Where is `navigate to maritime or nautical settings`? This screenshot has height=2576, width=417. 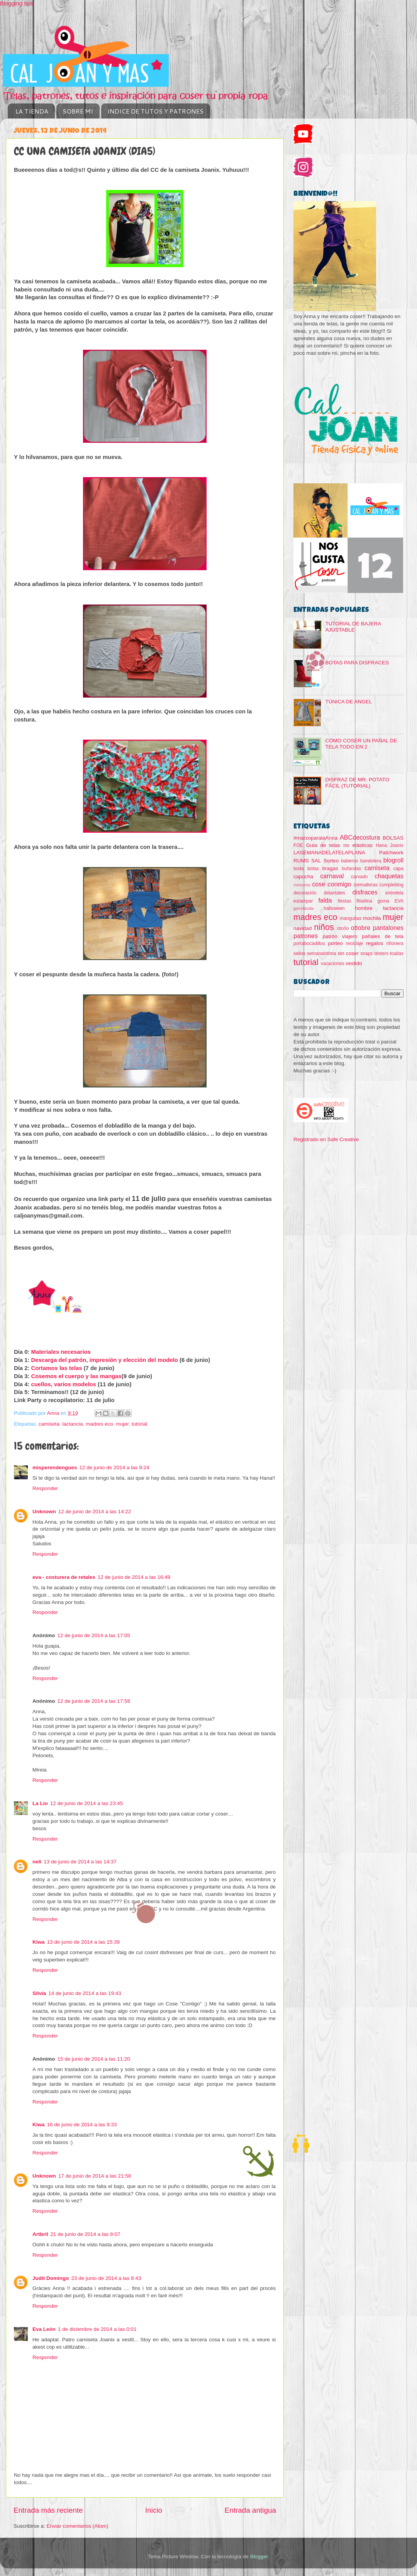 navigate to maritime or nautical settings is located at coordinates (258, 2161).